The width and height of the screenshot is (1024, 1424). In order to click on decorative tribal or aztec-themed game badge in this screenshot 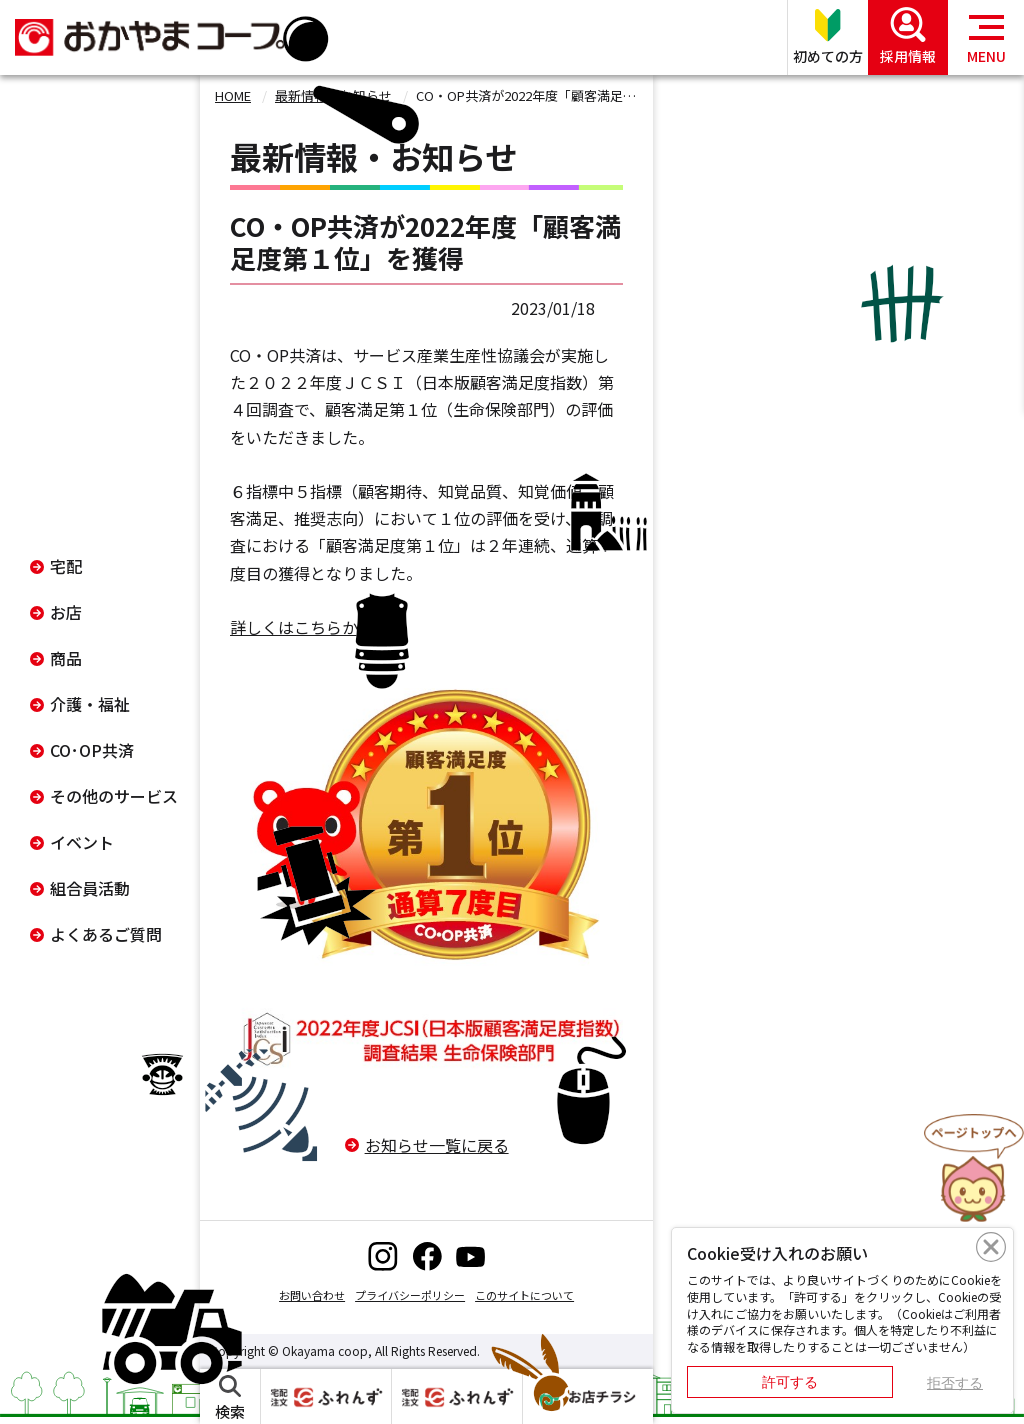, I will do `click(162, 1074)`.